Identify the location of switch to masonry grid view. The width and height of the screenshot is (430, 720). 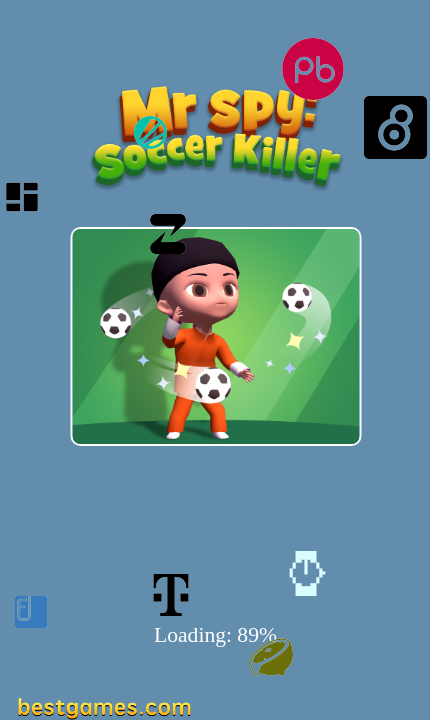
(22, 197).